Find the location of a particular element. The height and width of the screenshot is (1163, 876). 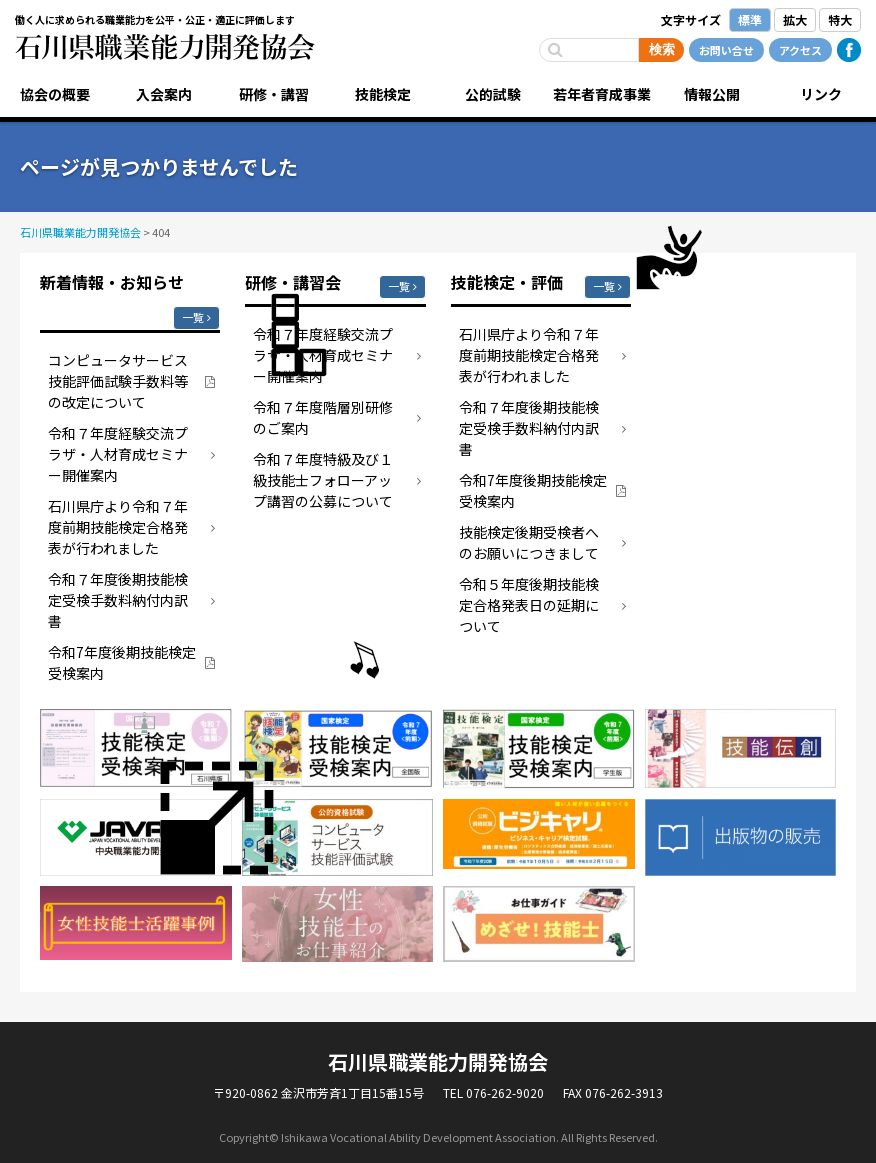

start or join a video conference call is located at coordinates (144, 723).